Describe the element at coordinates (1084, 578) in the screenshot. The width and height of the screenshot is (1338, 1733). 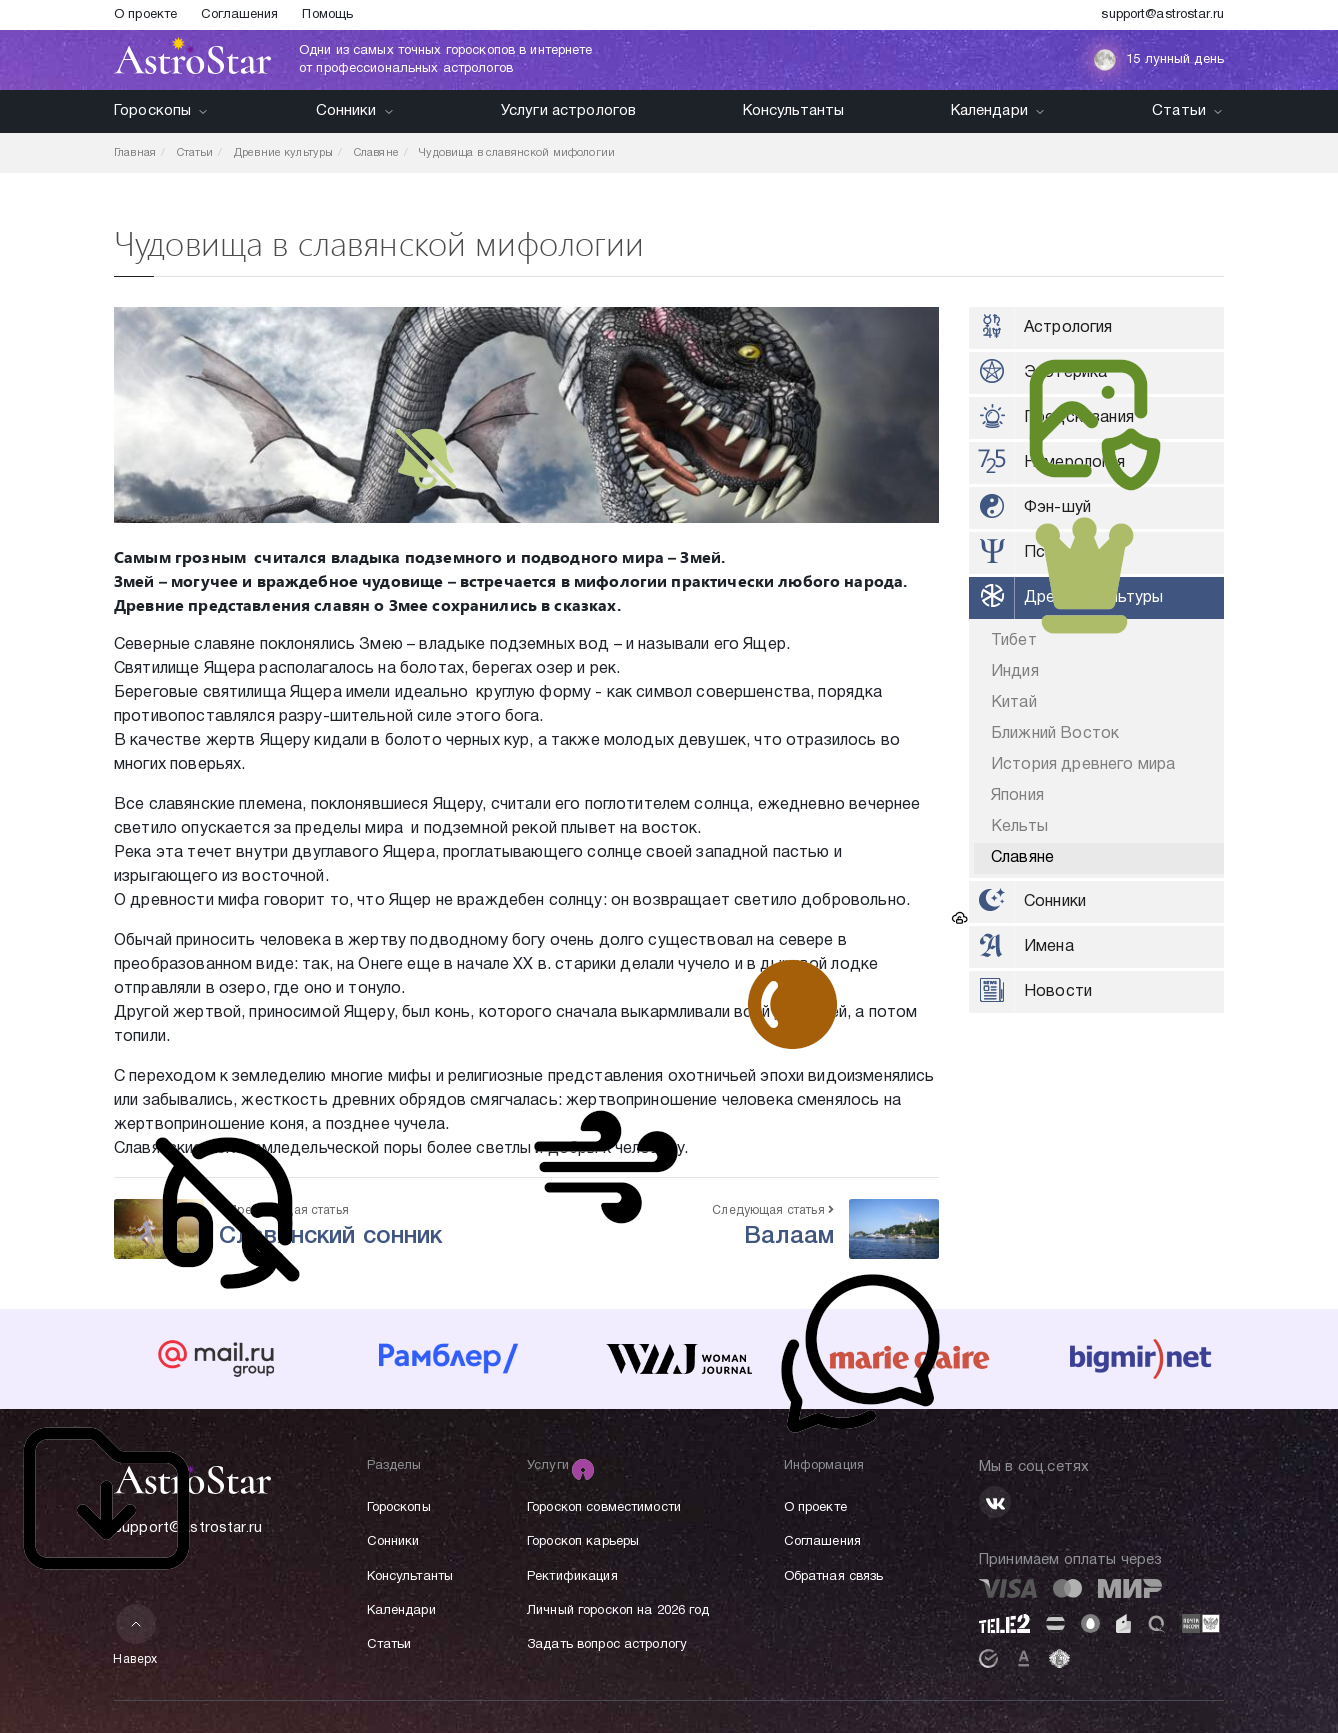
I see `select queen piece in chess game` at that location.